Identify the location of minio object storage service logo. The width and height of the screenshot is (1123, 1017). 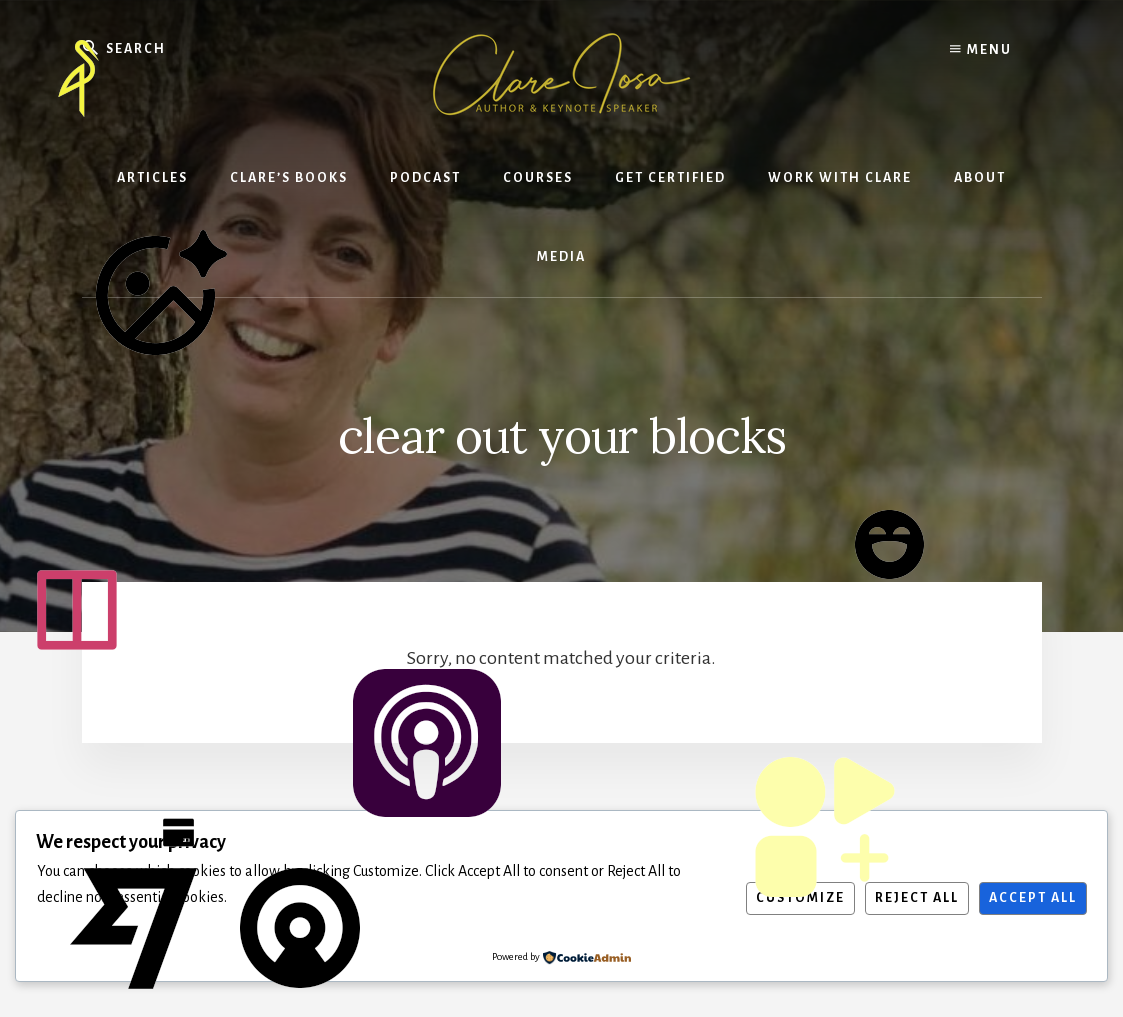
(78, 78).